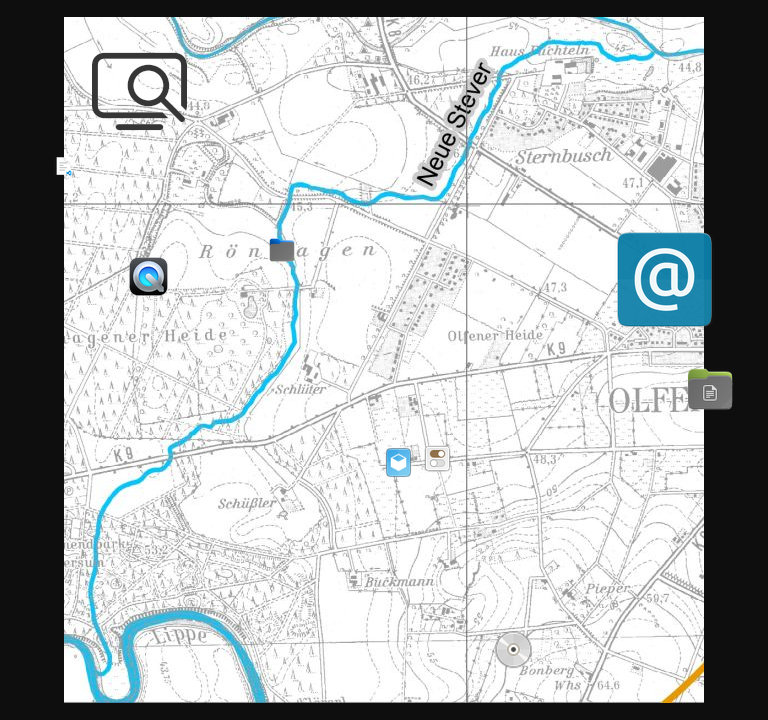 Image resolution: width=768 pixels, height=720 pixels. What do you see at coordinates (513, 649) in the screenshot?
I see `indicates a blank CD-R disc ready for burning` at bounding box center [513, 649].